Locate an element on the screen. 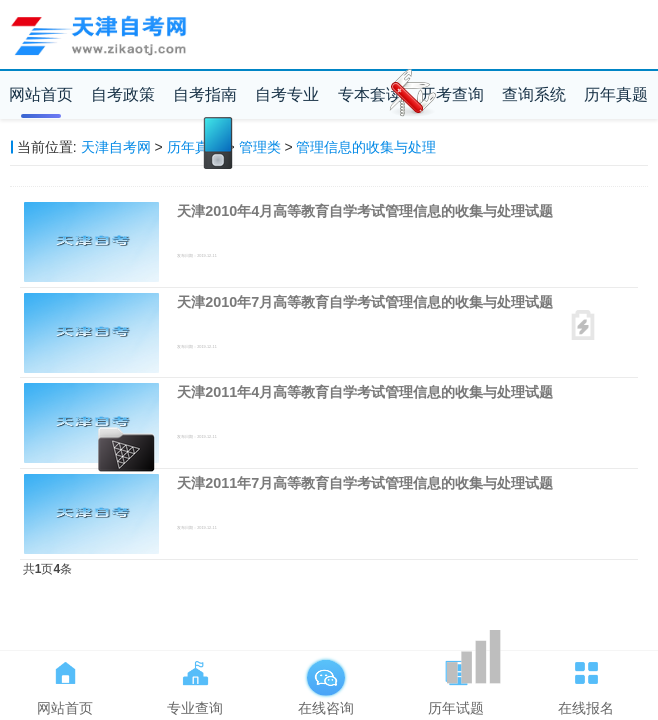 This screenshot has width=658, height=720. indicates battery is fully charged is located at coordinates (583, 325).